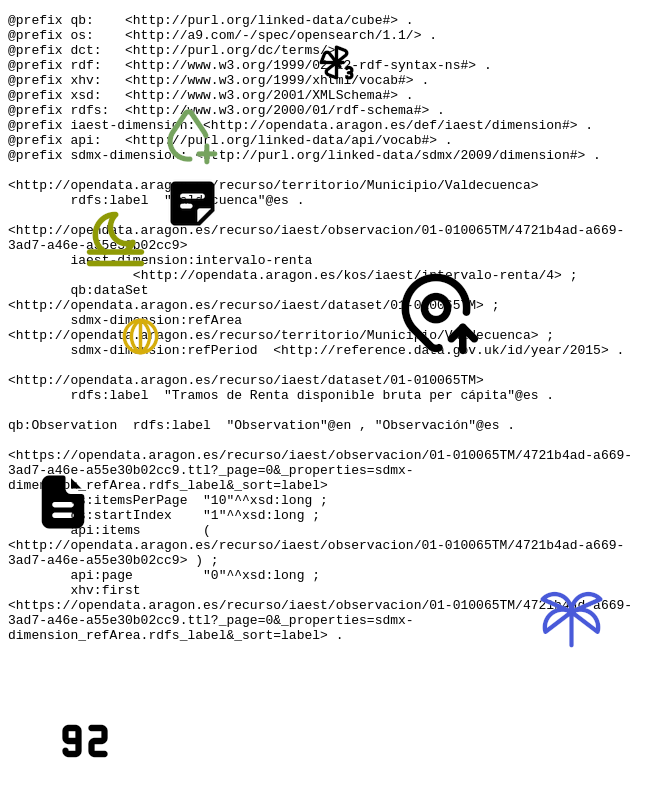 This screenshot has width=654, height=800. Describe the element at coordinates (336, 62) in the screenshot. I see `set car fan speed to level 3` at that location.